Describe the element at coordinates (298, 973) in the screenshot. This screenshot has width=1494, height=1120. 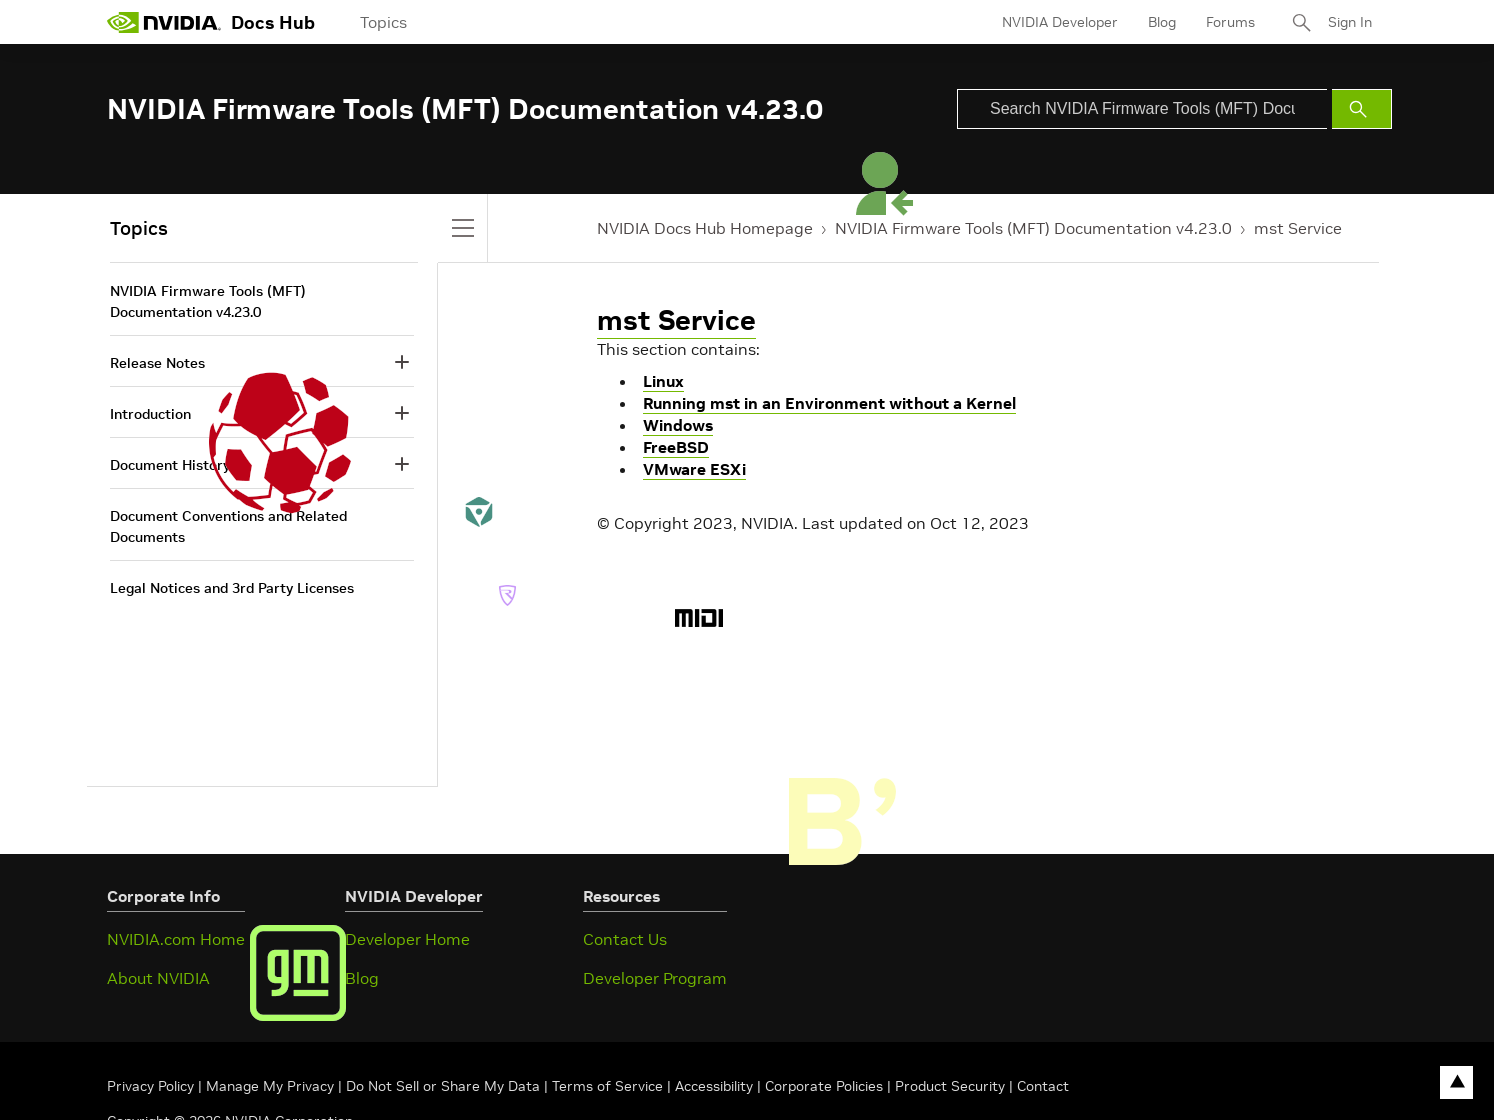
I see `general motors company logo` at that location.